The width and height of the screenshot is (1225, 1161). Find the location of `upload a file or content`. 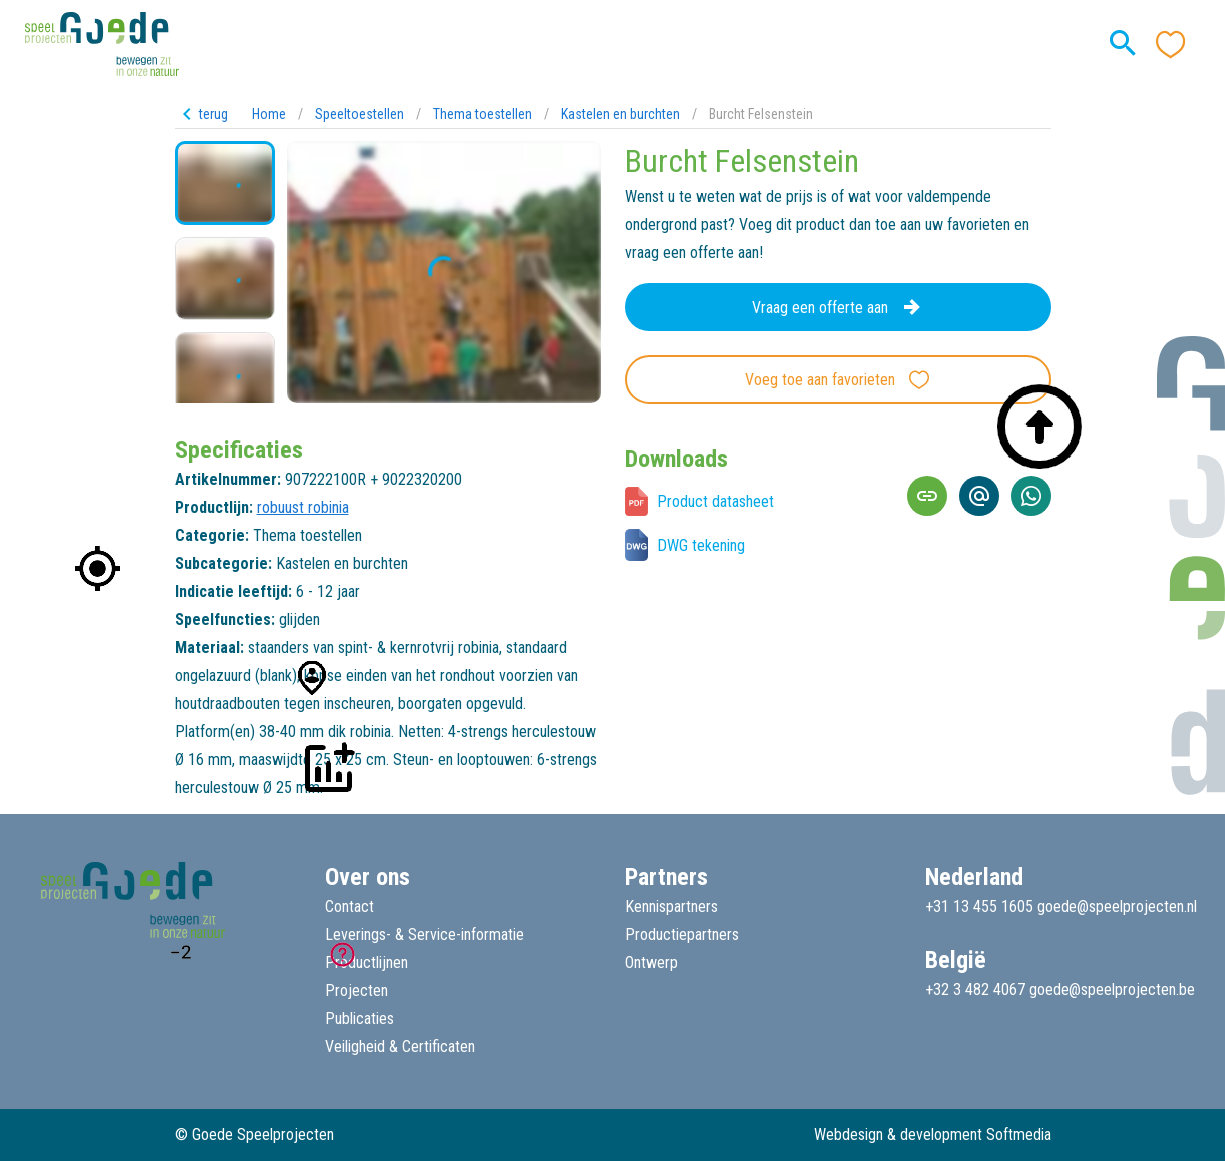

upload a file or content is located at coordinates (1039, 426).